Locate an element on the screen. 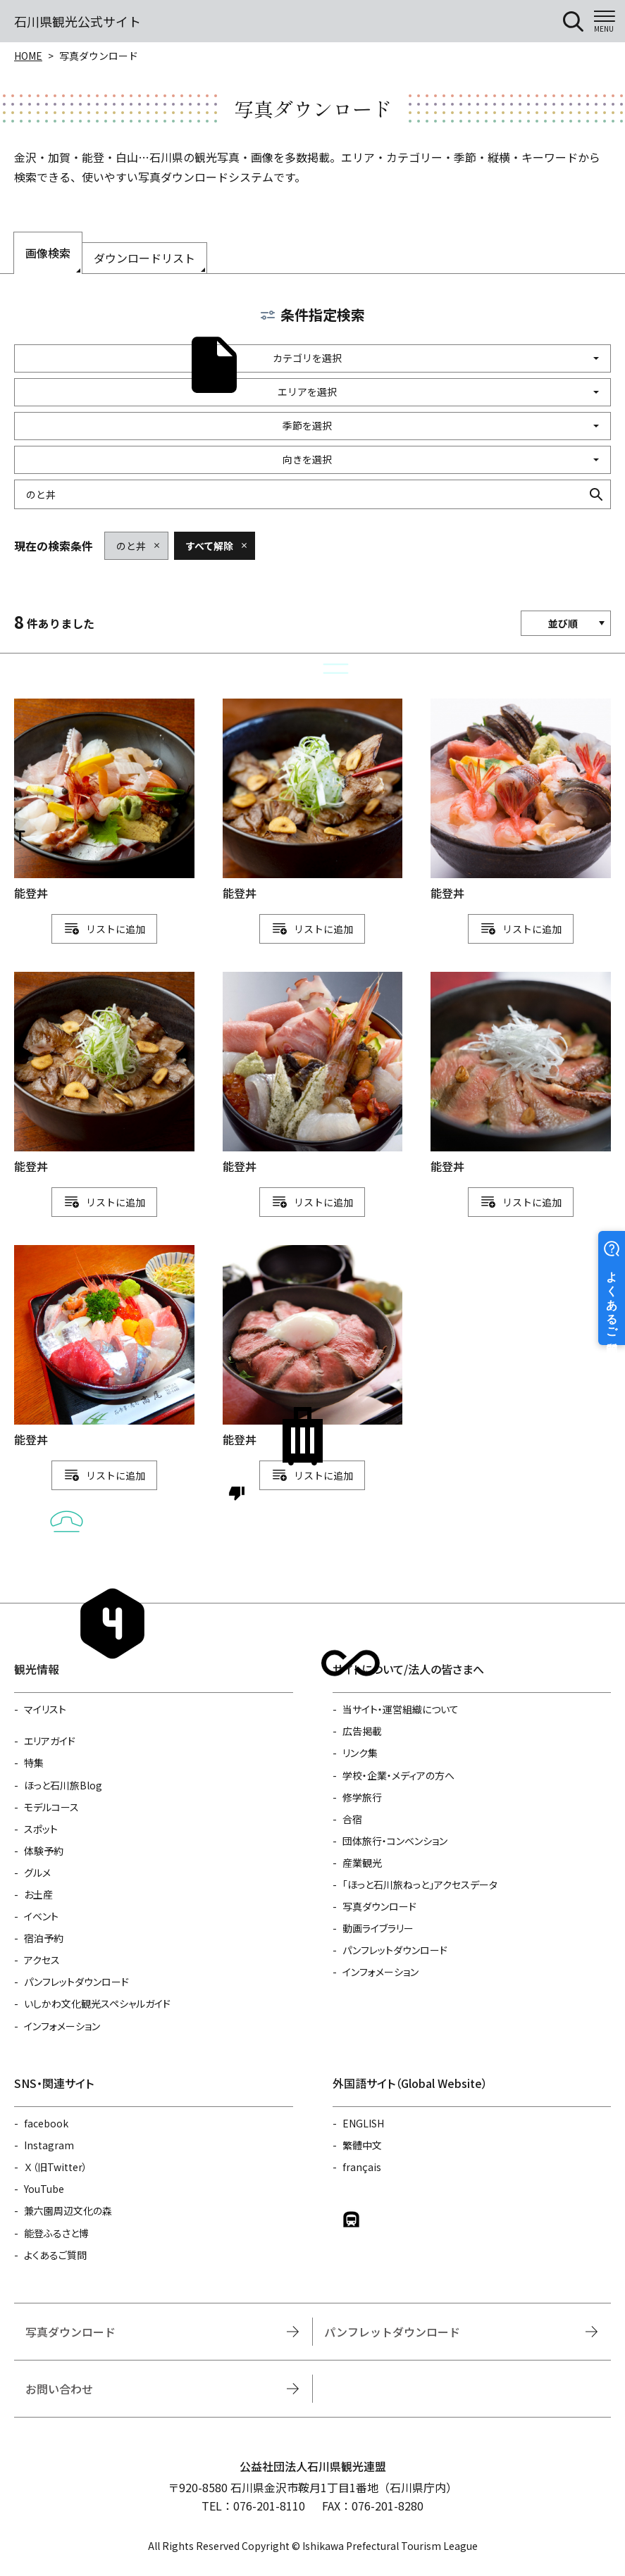 The height and width of the screenshot is (2576, 625). indicates equality or comparison between values is located at coordinates (335, 668).